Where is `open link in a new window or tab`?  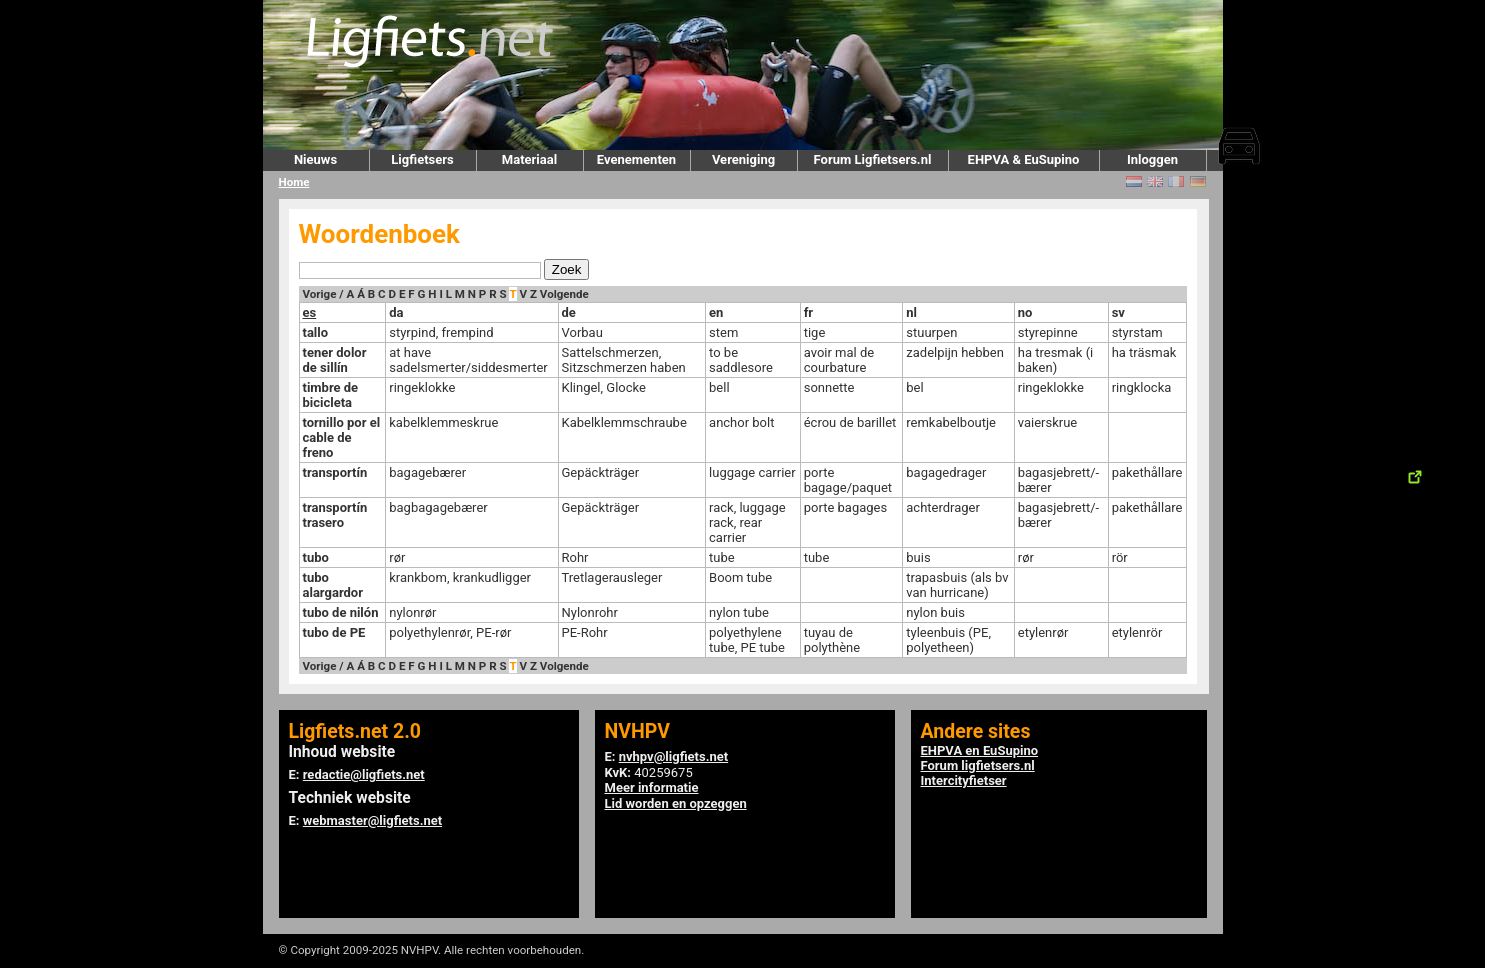
open link in a new window or tab is located at coordinates (1415, 477).